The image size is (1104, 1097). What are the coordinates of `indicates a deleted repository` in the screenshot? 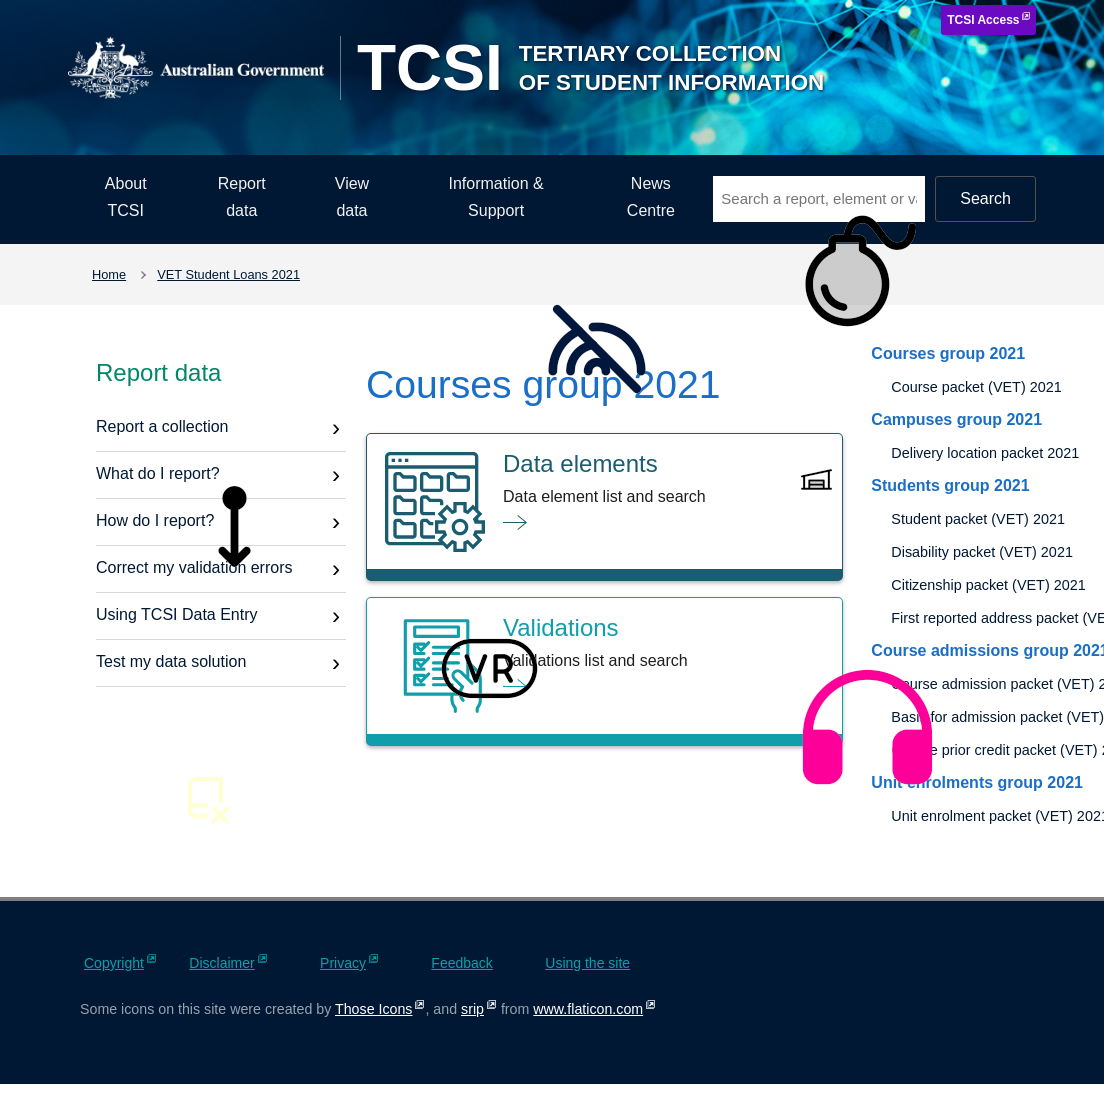 It's located at (205, 800).